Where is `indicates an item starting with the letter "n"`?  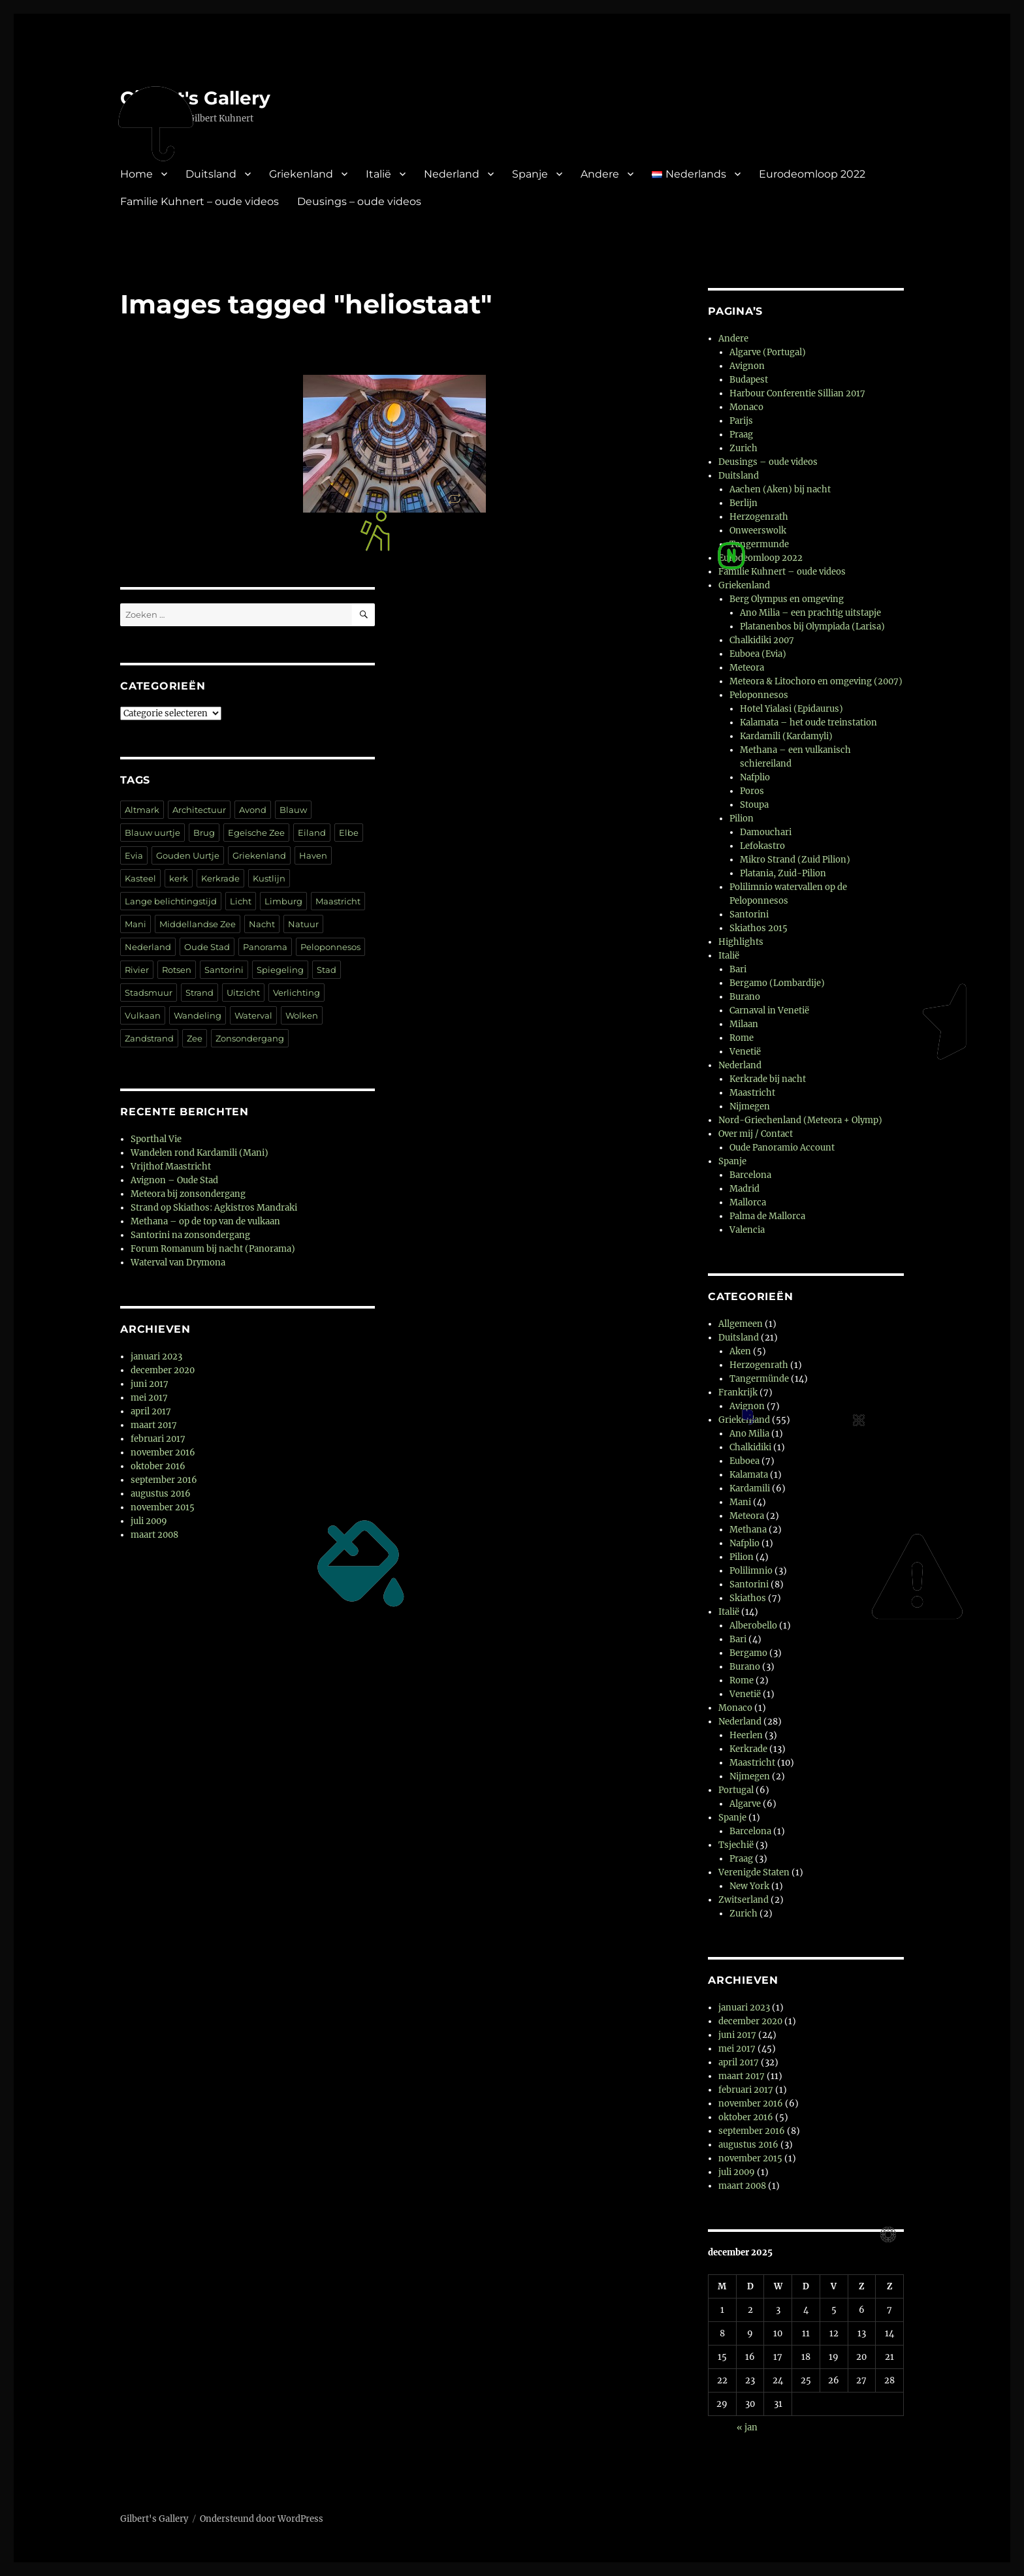
indicates an item starting with the letter "n" is located at coordinates (731, 556).